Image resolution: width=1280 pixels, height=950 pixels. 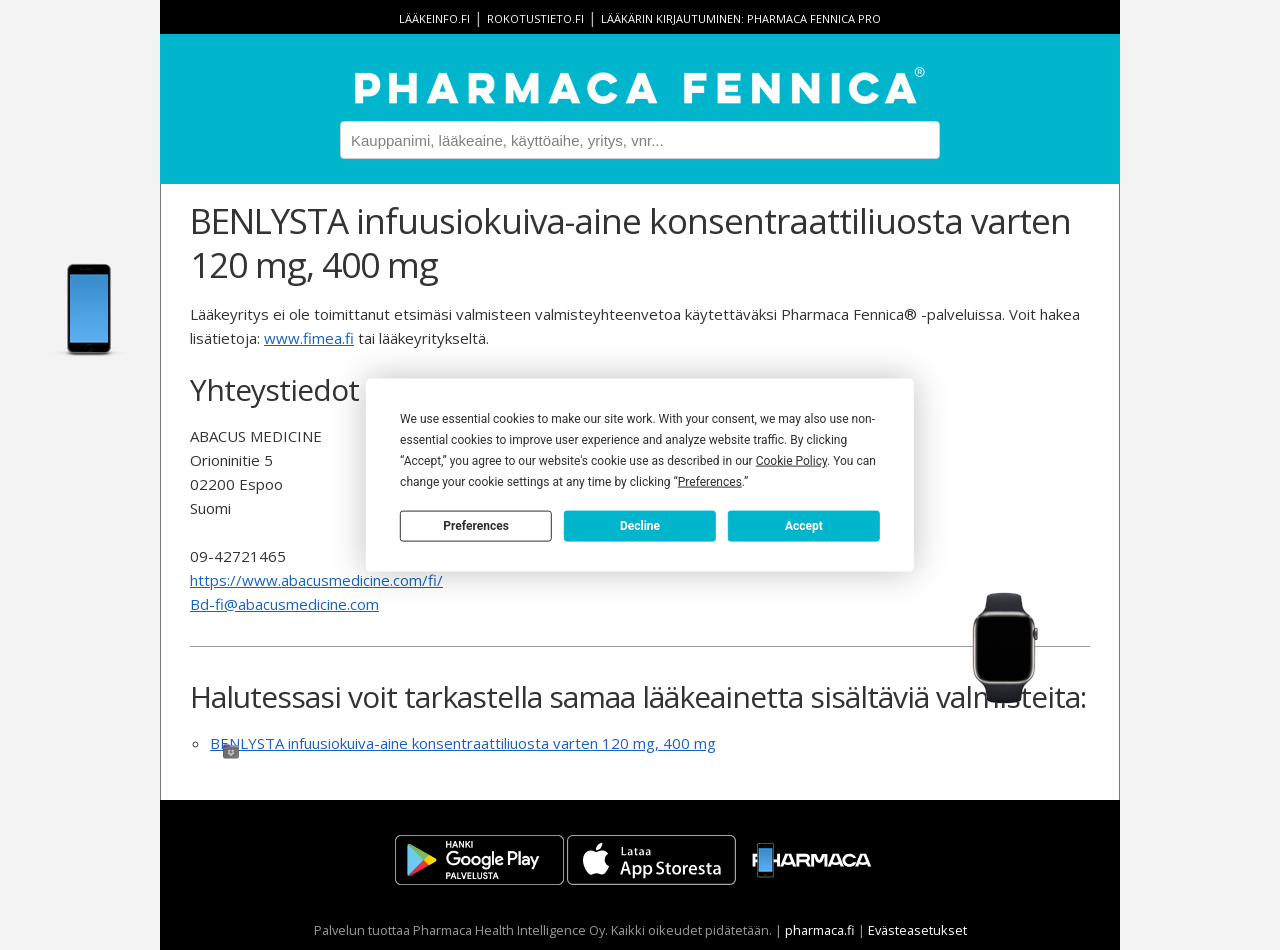 I want to click on manage connected iPhone 5c device, so click(x=765, y=860).